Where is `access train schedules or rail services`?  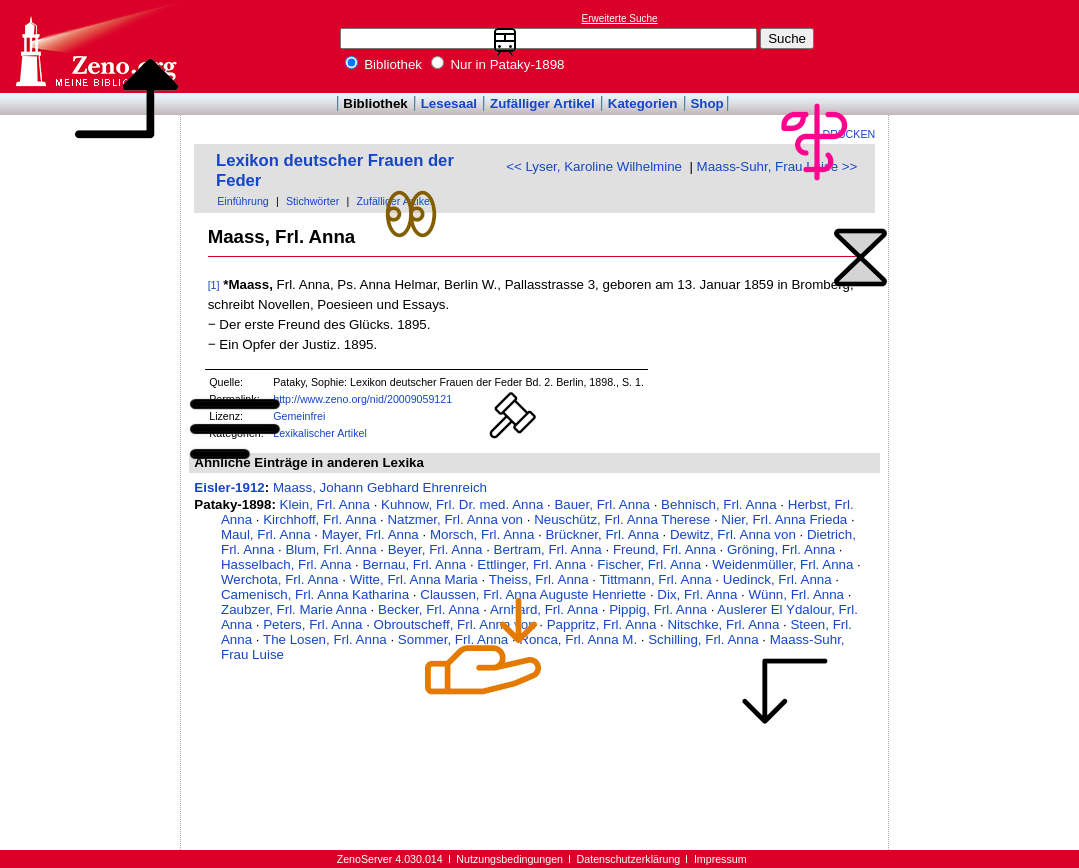 access train schedules or rail services is located at coordinates (505, 41).